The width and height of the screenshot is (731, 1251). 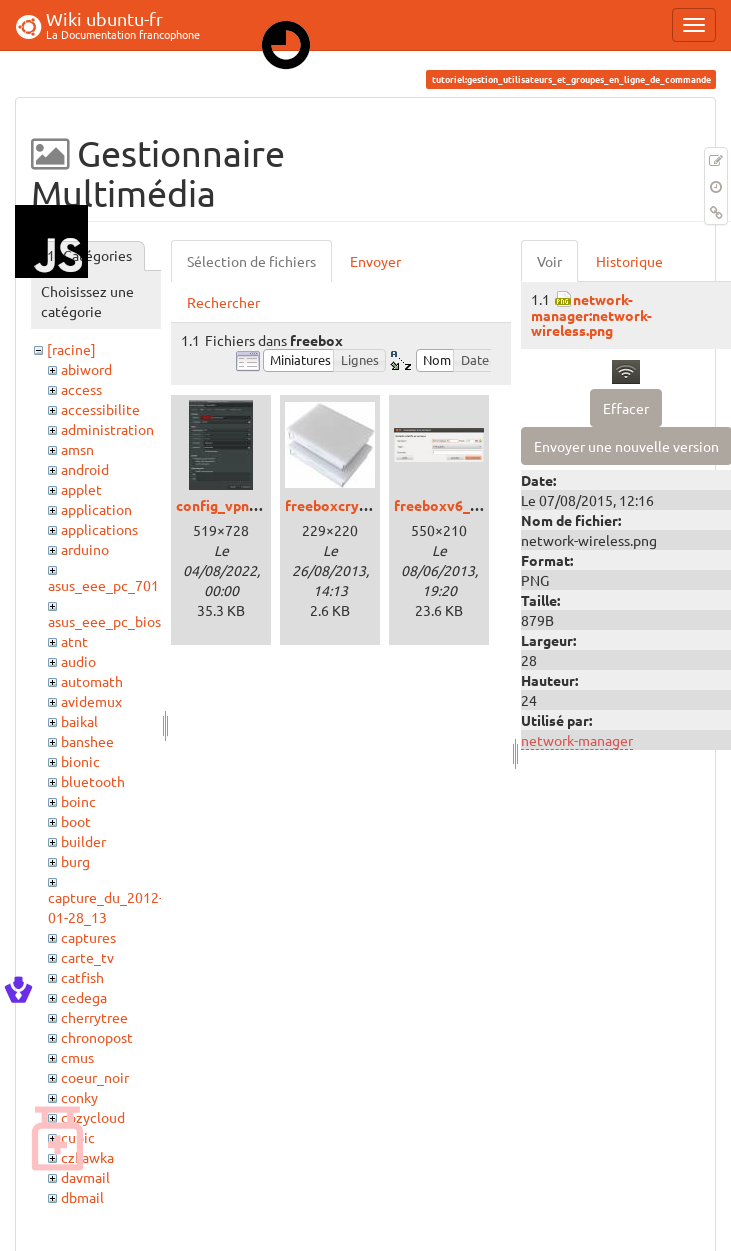 I want to click on view medication information, so click(x=57, y=1138).